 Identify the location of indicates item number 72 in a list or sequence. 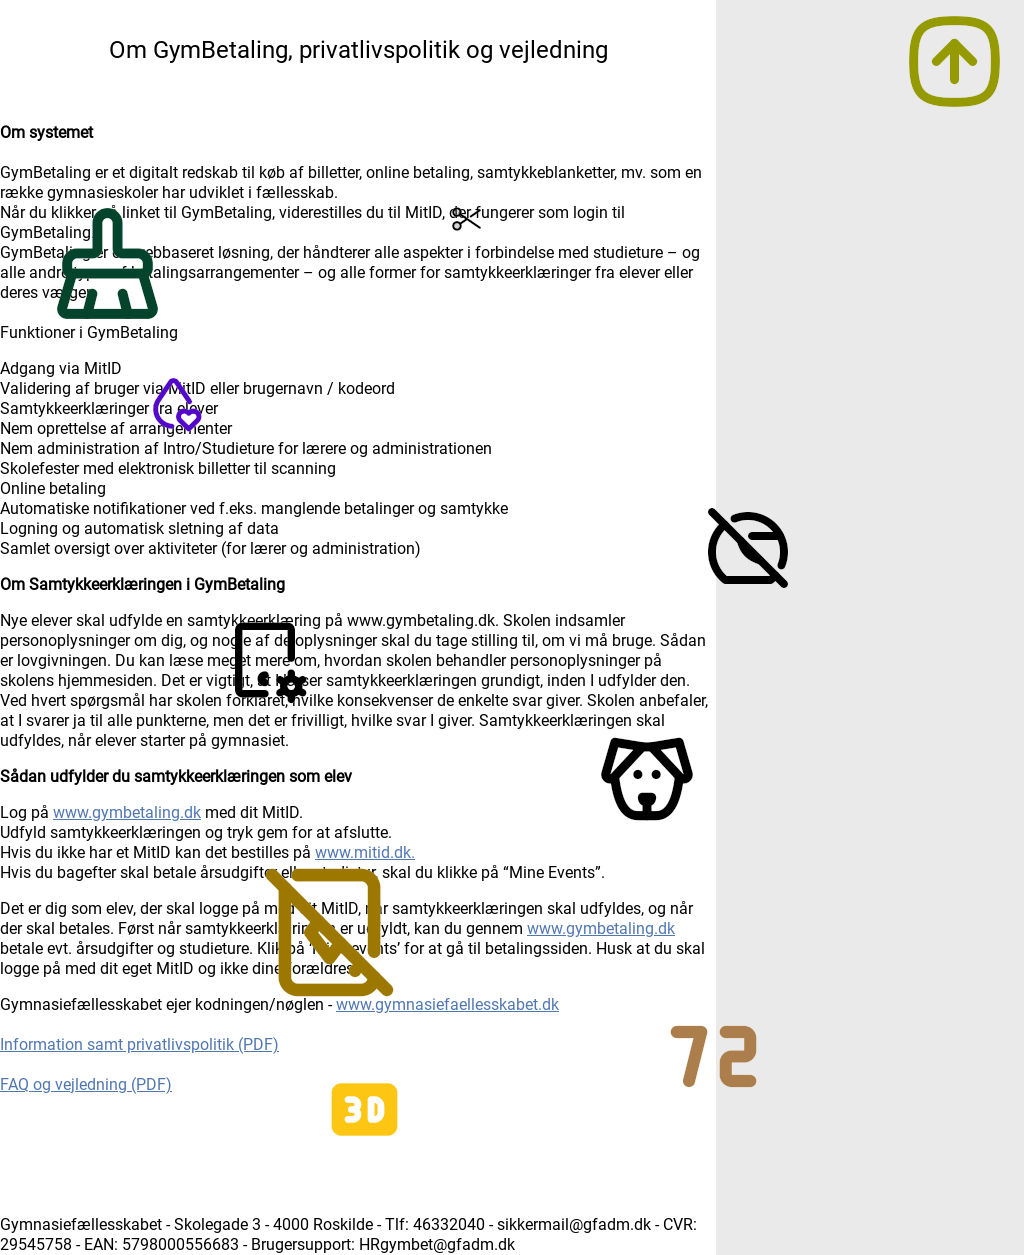
(713, 1056).